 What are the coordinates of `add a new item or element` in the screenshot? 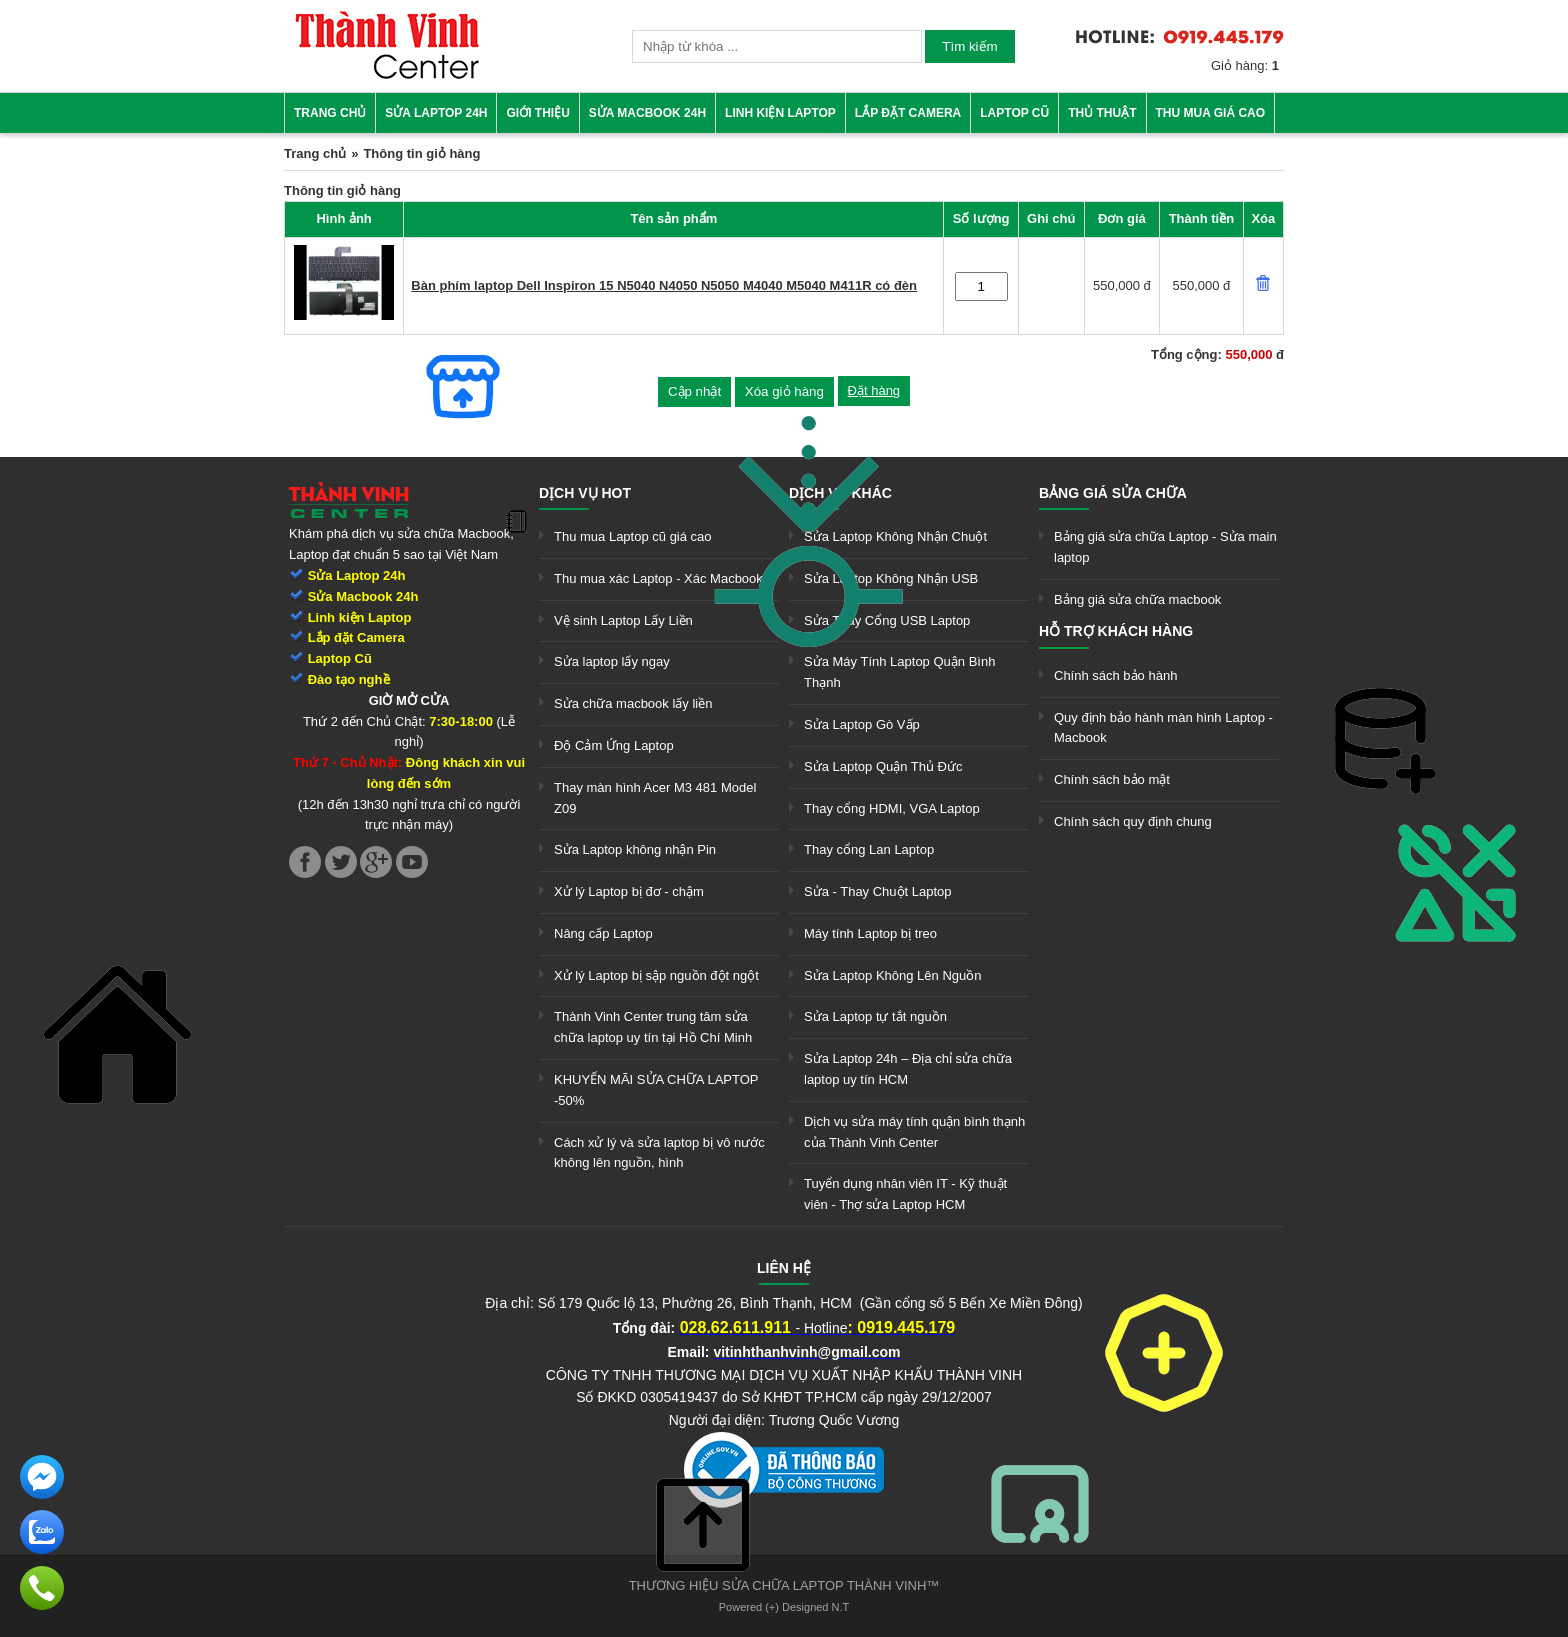 It's located at (1164, 1353).